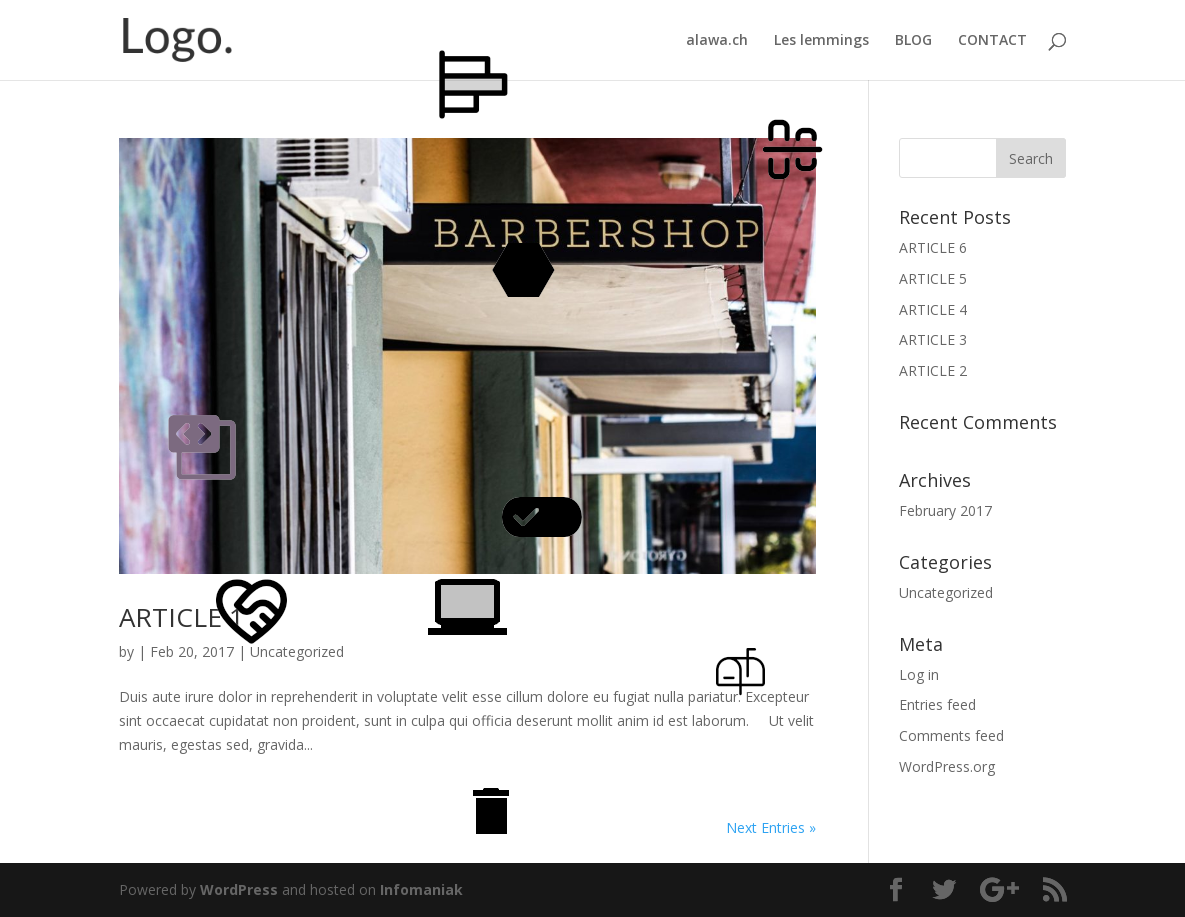 The width and height of the screenshot is (1185, 917). I want to click on view community code of conduct, so click(251, 610).